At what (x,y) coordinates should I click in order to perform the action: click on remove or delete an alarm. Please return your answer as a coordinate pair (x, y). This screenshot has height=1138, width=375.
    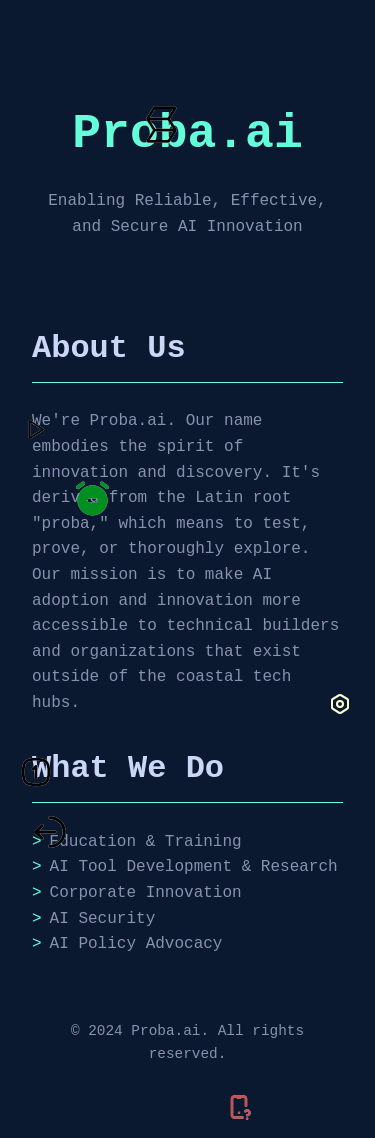
    Looking at the image, I should click on (92, 498).